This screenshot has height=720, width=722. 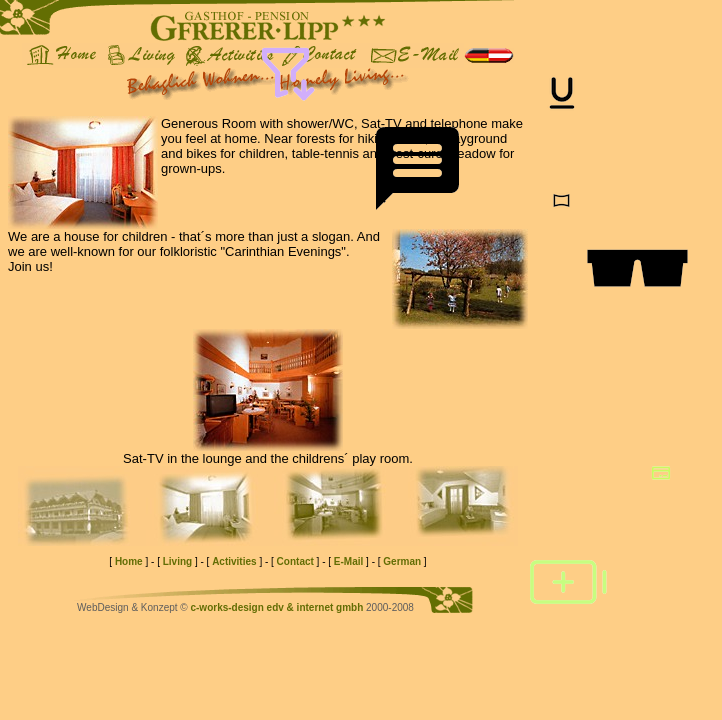 What do you see at coordinates (637, 266) in the screenshot?
I see `enable reading or accessibility mode` at bounding box center [637, 266].